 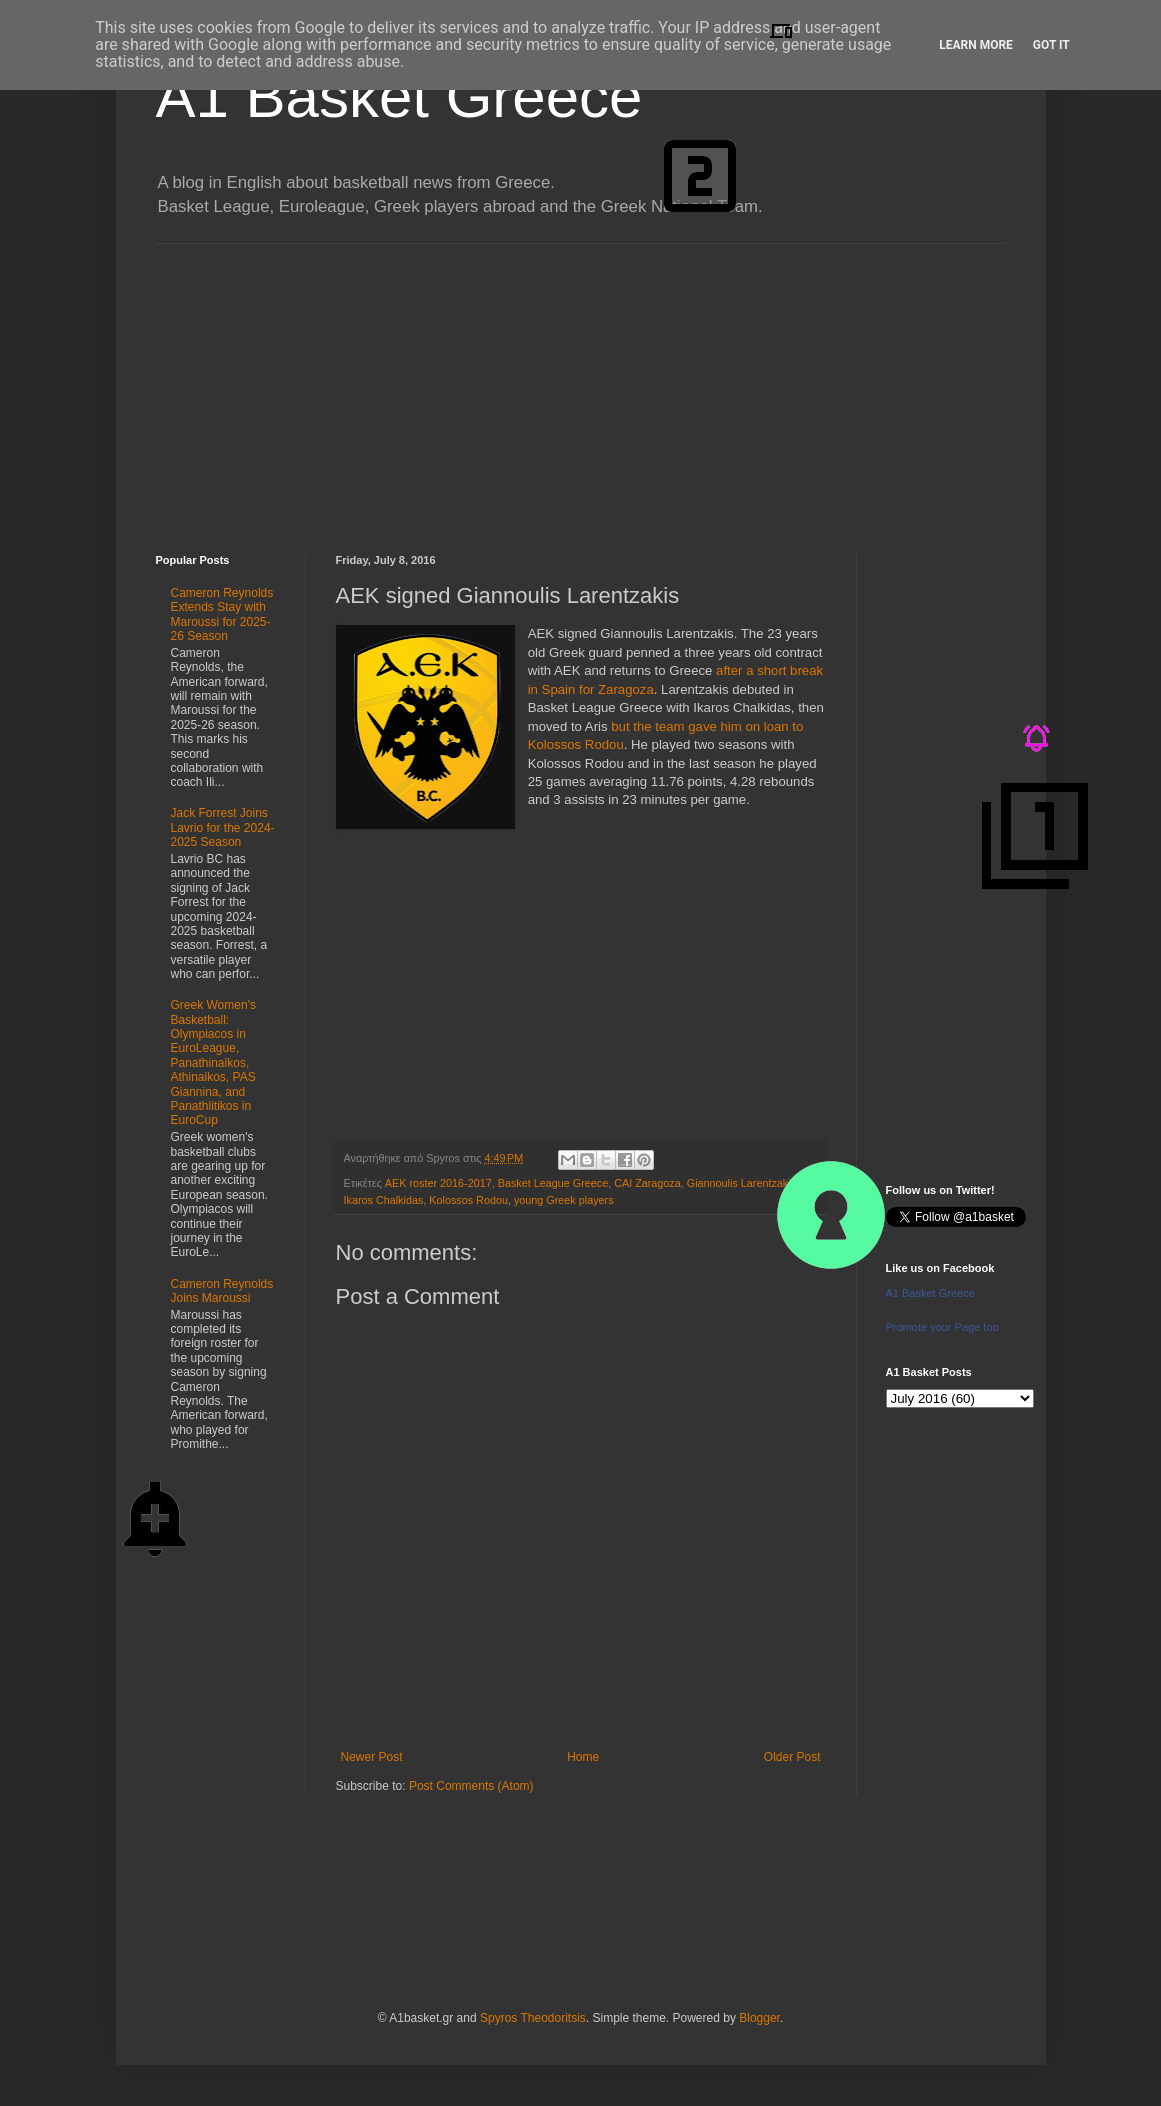 I want to click on indicates step two in a multi-step process, so click(x=700, y=176).